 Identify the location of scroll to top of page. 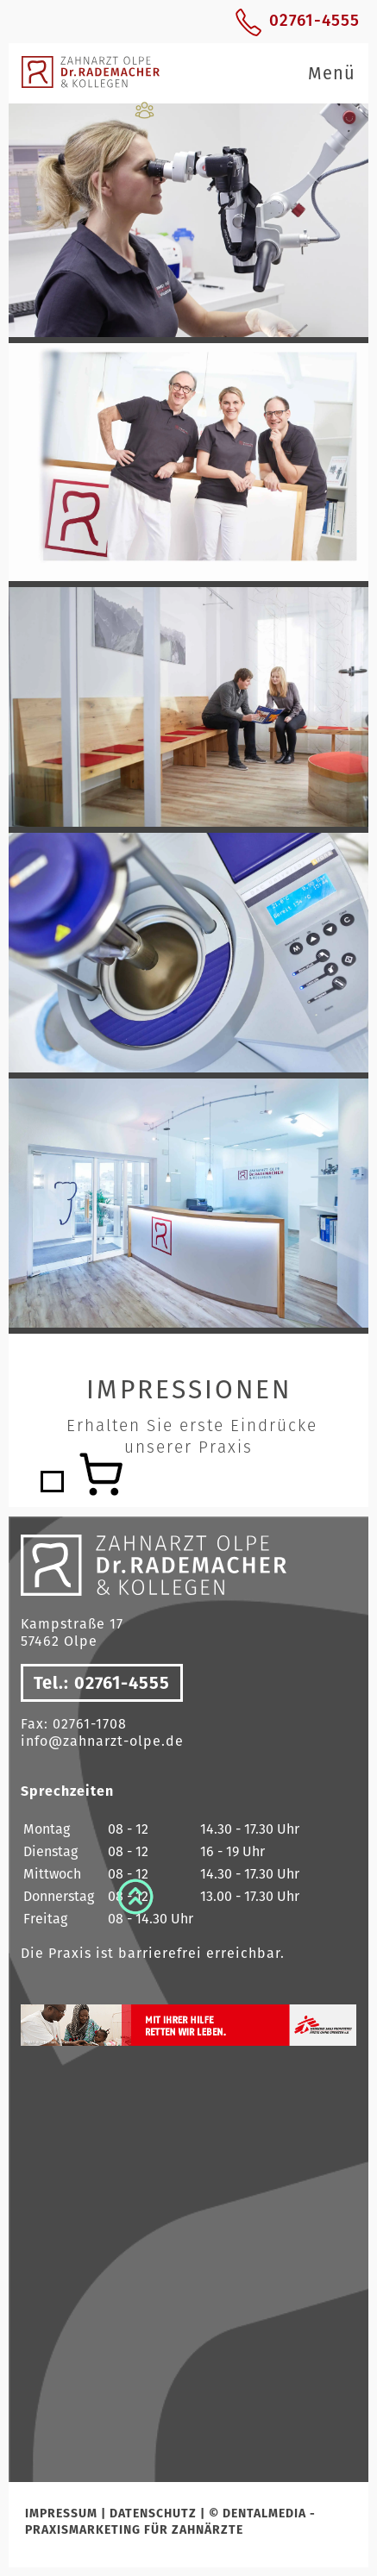
(135, 1897).